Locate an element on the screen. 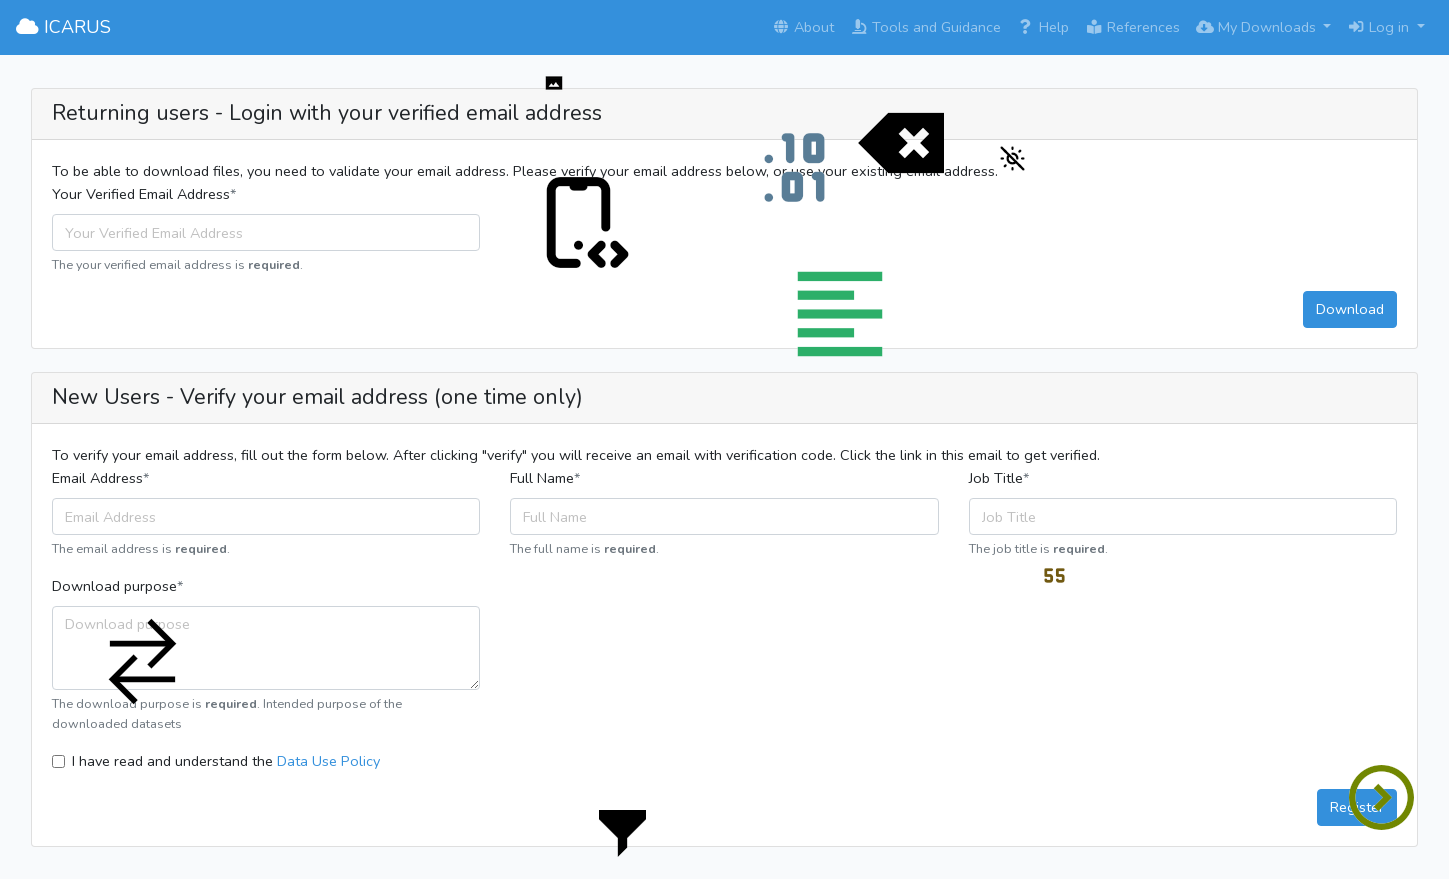 The image size is (1449, 879). align text to the left margin is located at coordinates (840, 314).